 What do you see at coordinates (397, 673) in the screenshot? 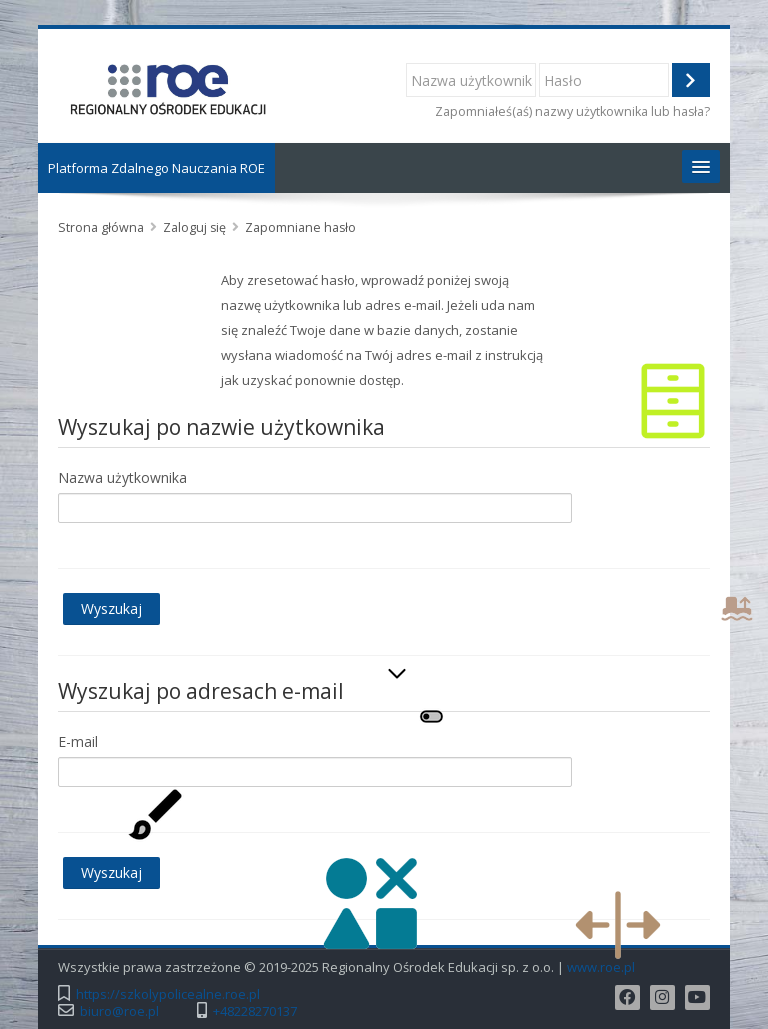
I see `expand a dropdown menu` at bounding box center [397, 673].